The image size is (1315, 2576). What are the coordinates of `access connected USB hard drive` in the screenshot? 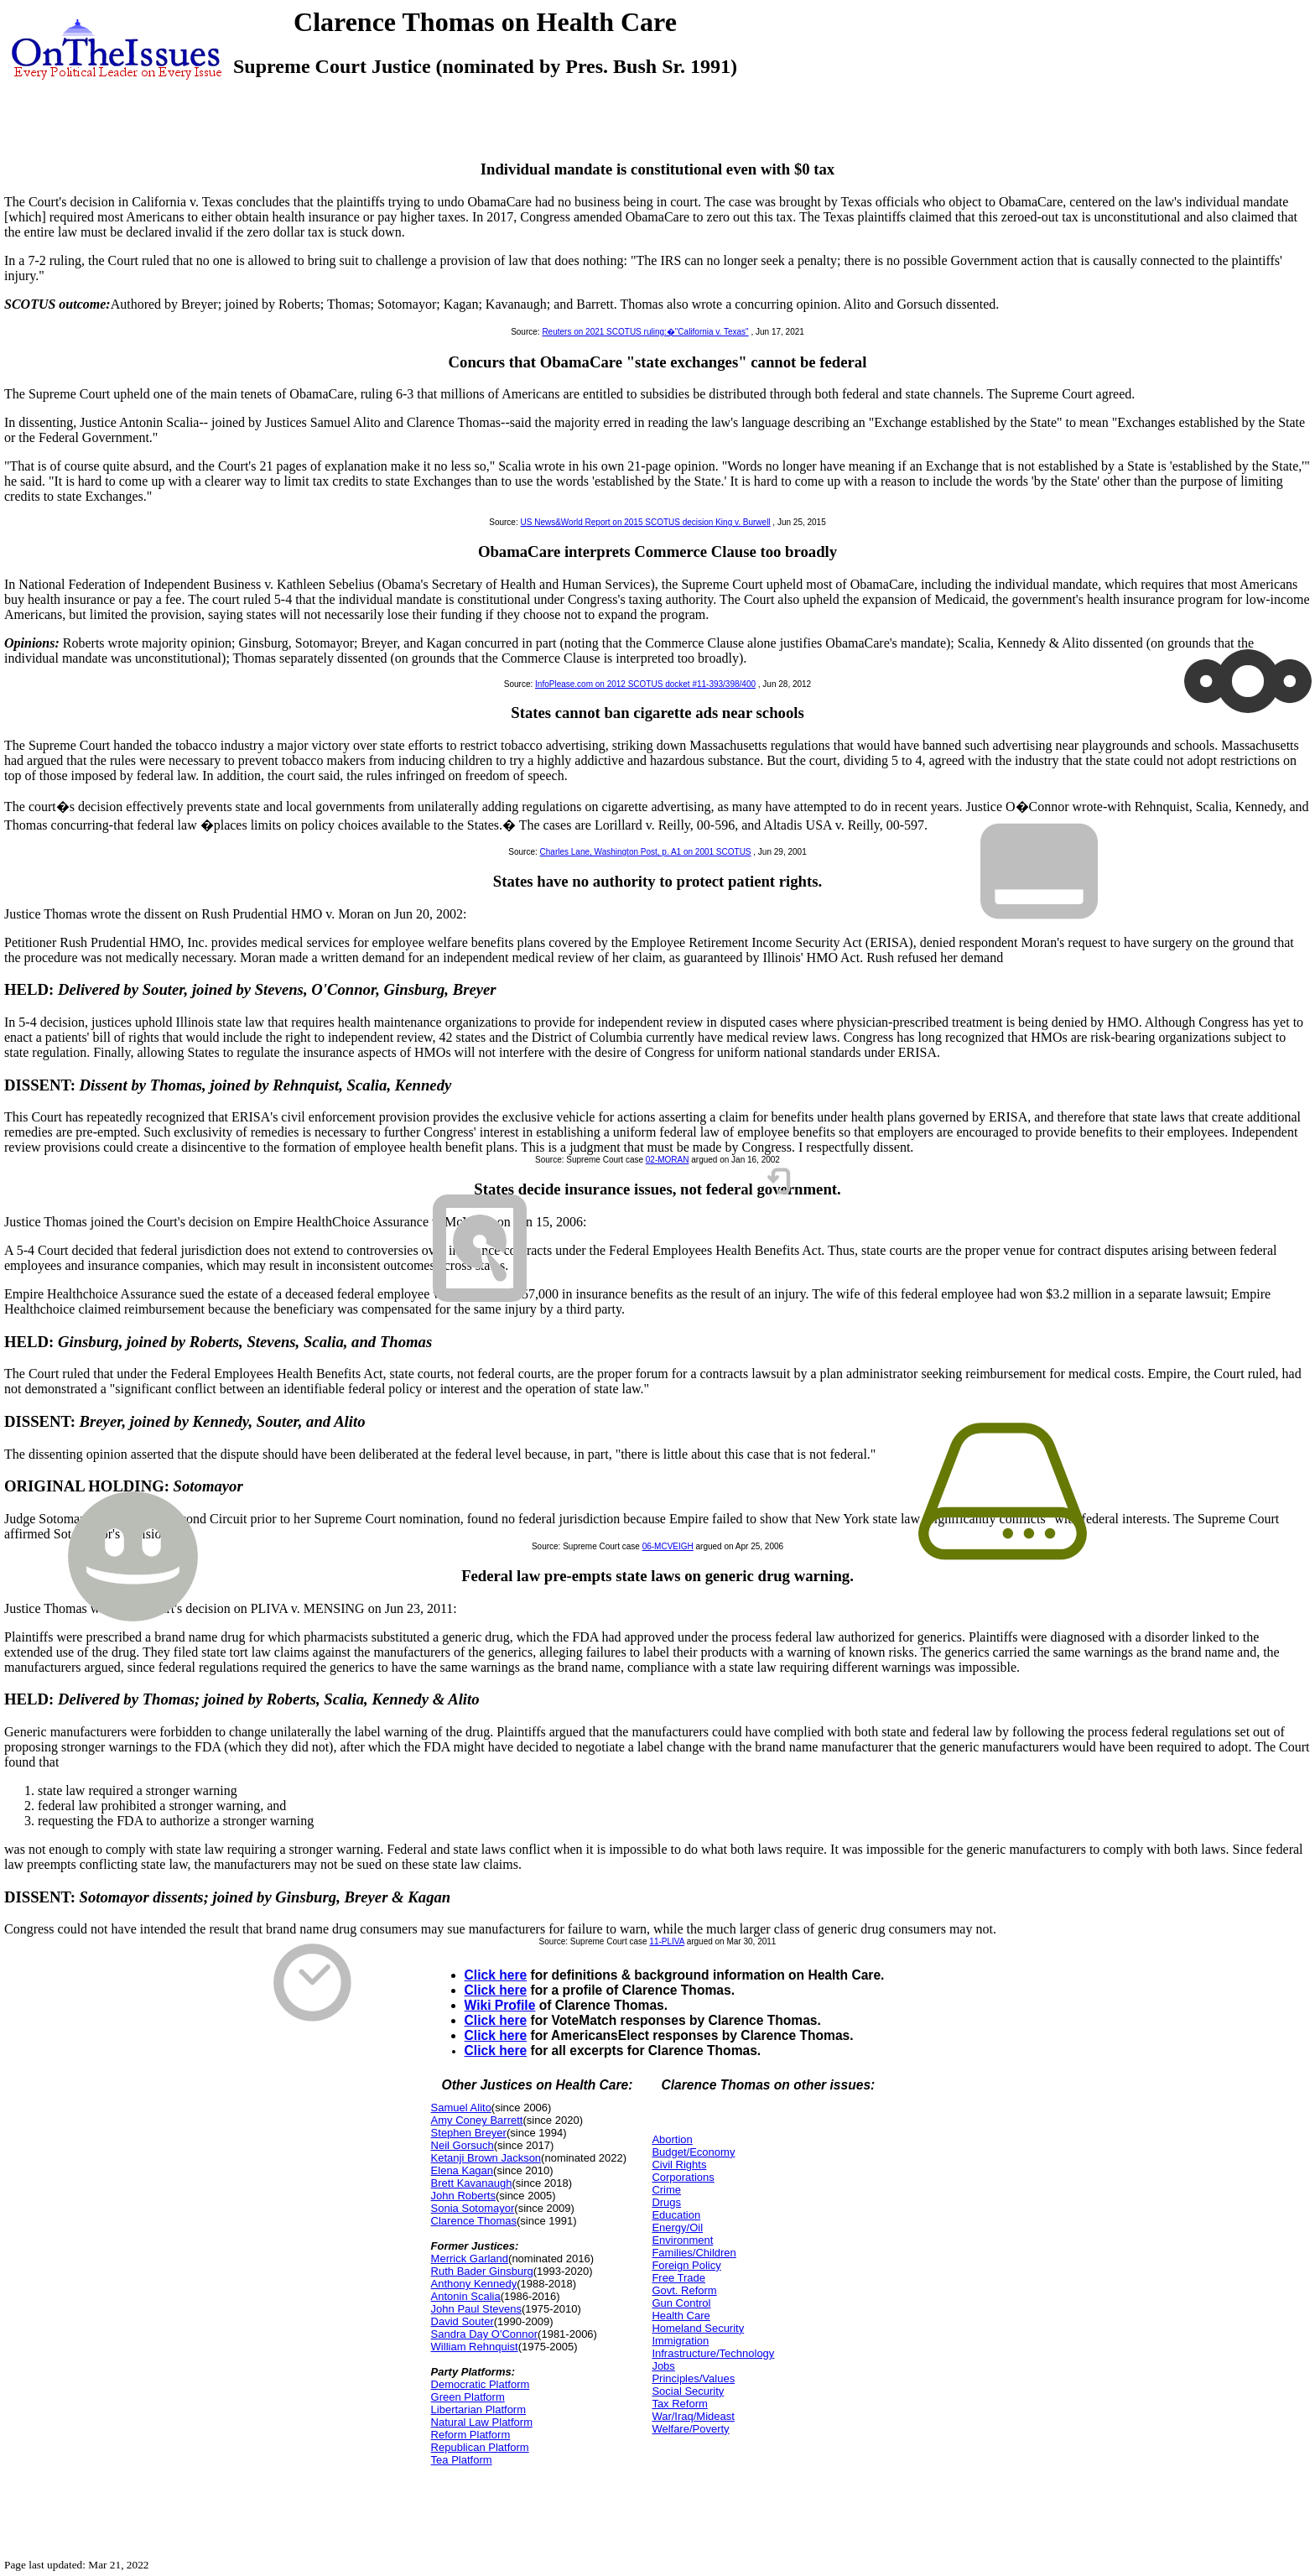 It's located at (480, 1248).